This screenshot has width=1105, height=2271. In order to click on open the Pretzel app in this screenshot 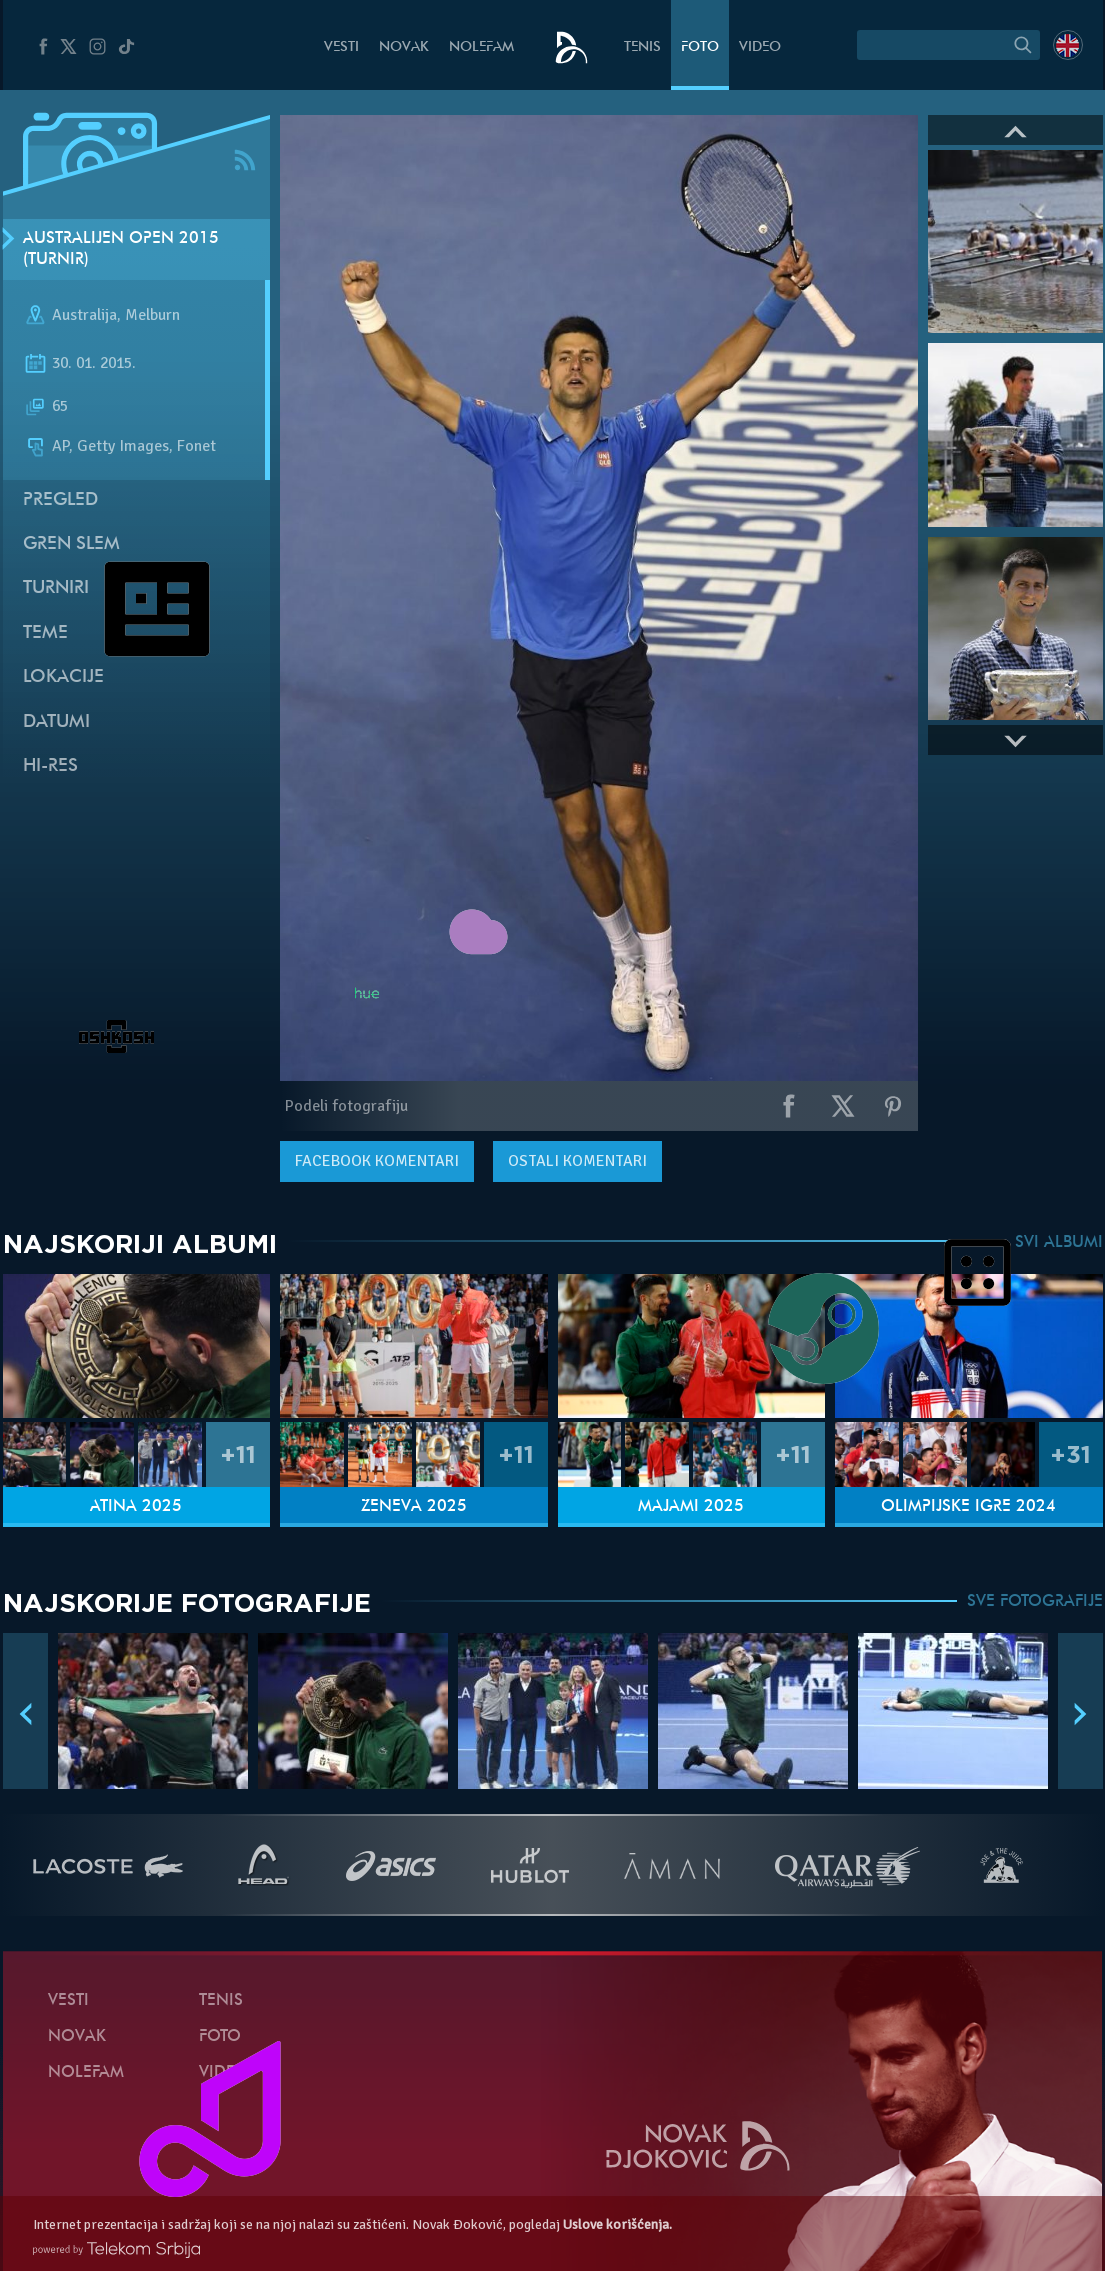, I will do `click(210, 2119)`.